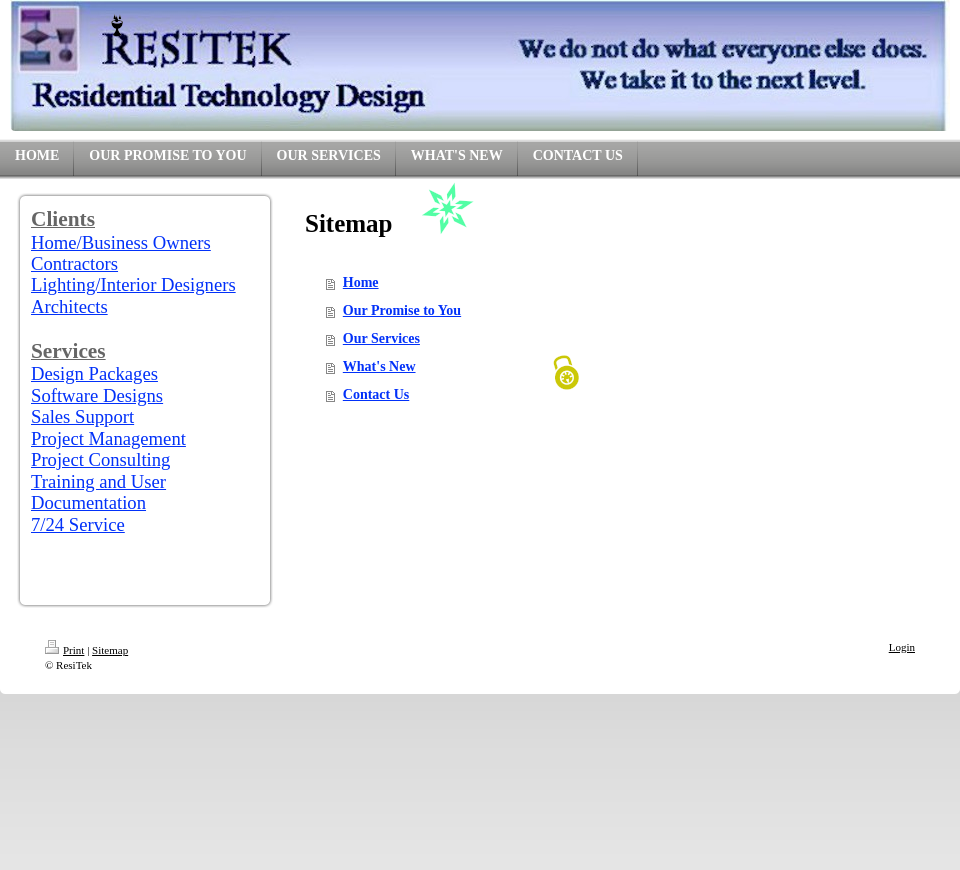 Image resolution: width=960 pixels, height=870 pixels. I want to click on access security or lock settings, so click(565, 372).